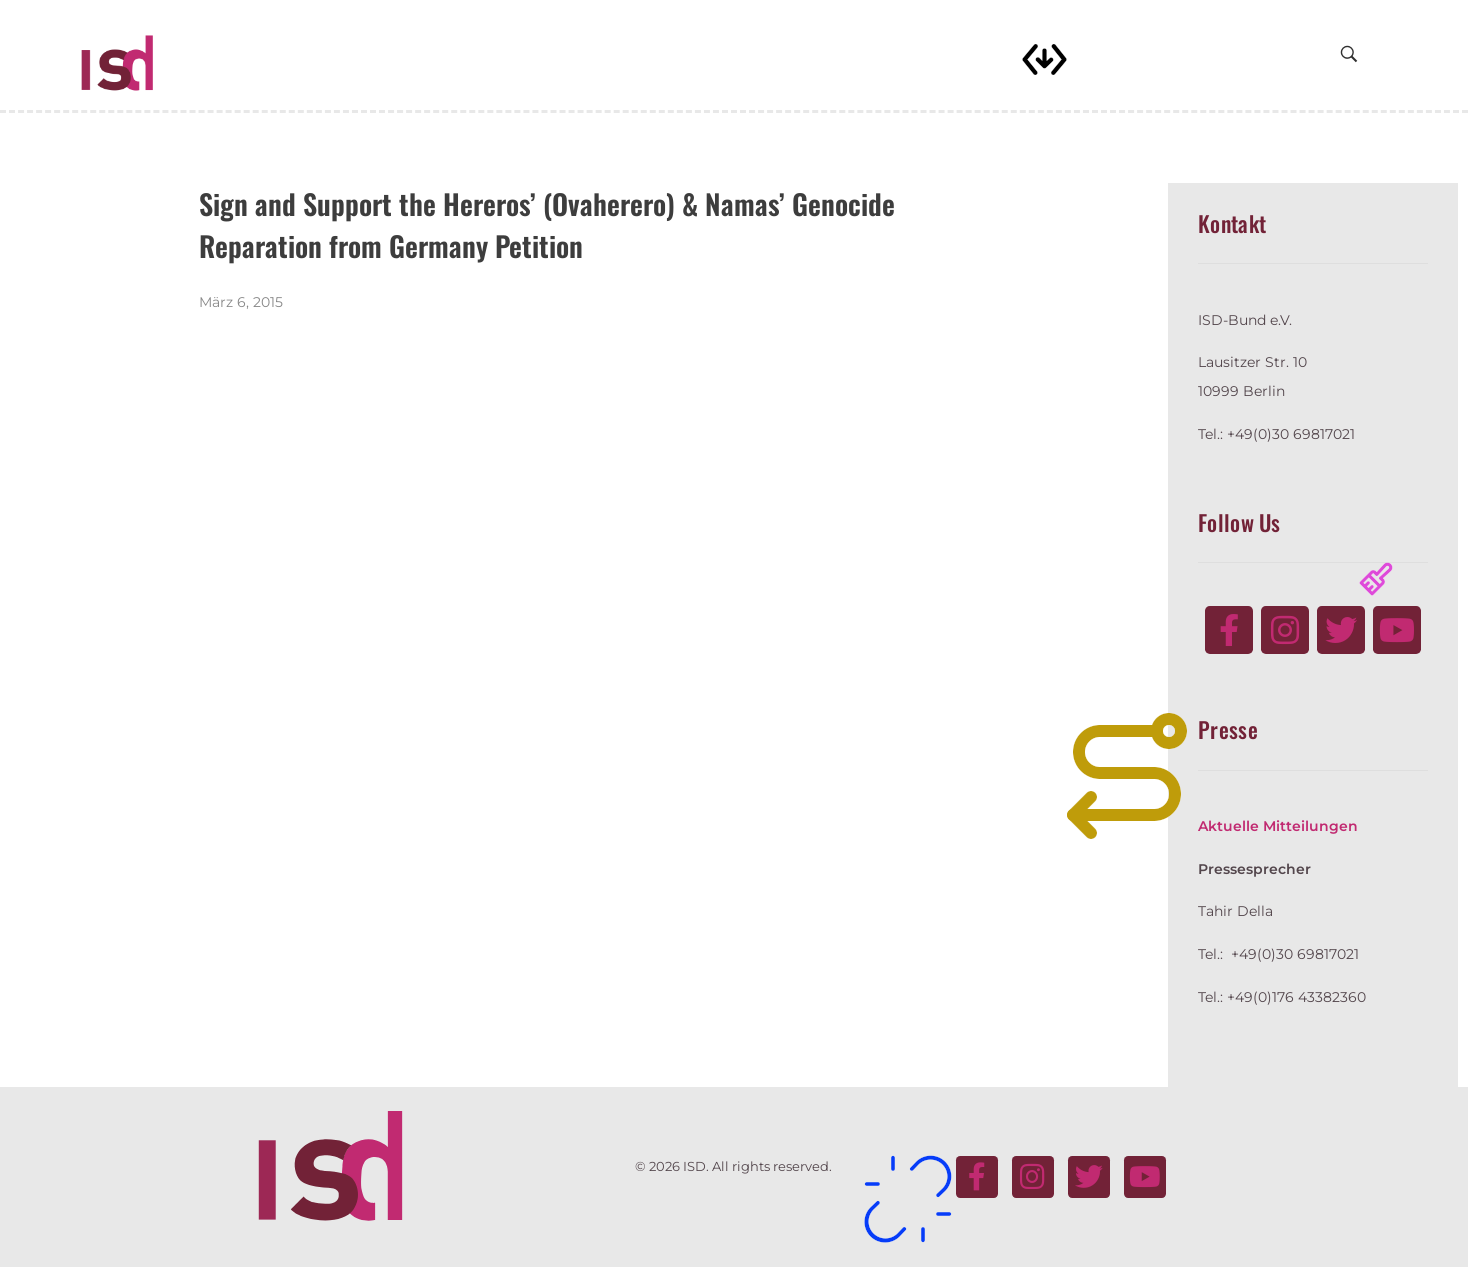 The height and width of the screenshot is (1267, 1468). What do you see at coordinates (1127, 773) in the screenshot?
I see `turn left ahead in navigation` at bounding box center [1127, 773].